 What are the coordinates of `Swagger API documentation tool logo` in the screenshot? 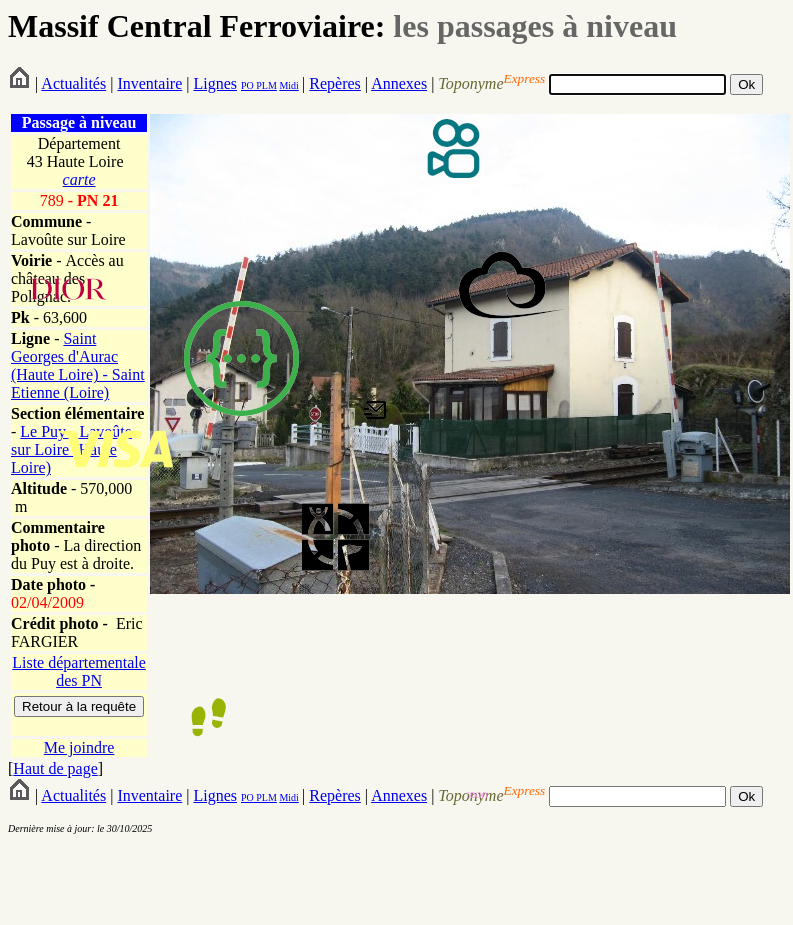 It's located at (241, 358).